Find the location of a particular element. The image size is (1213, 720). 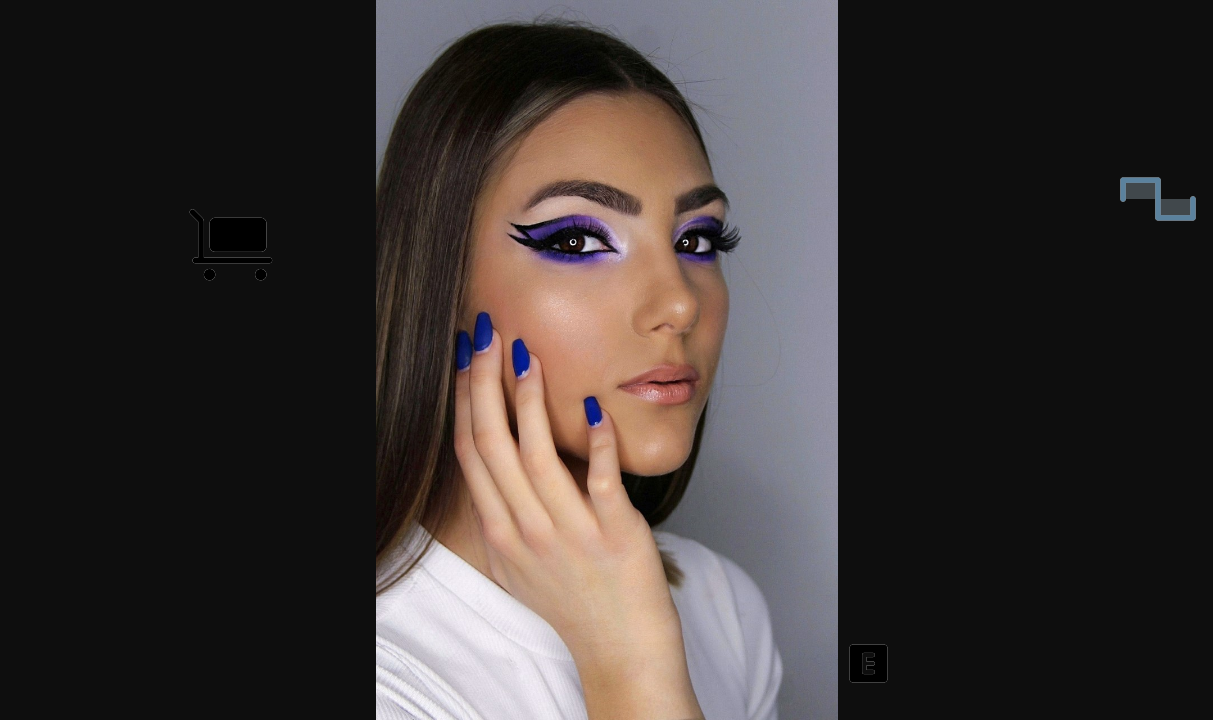

indicates explicit content warning is located at coordinates (868, 663).